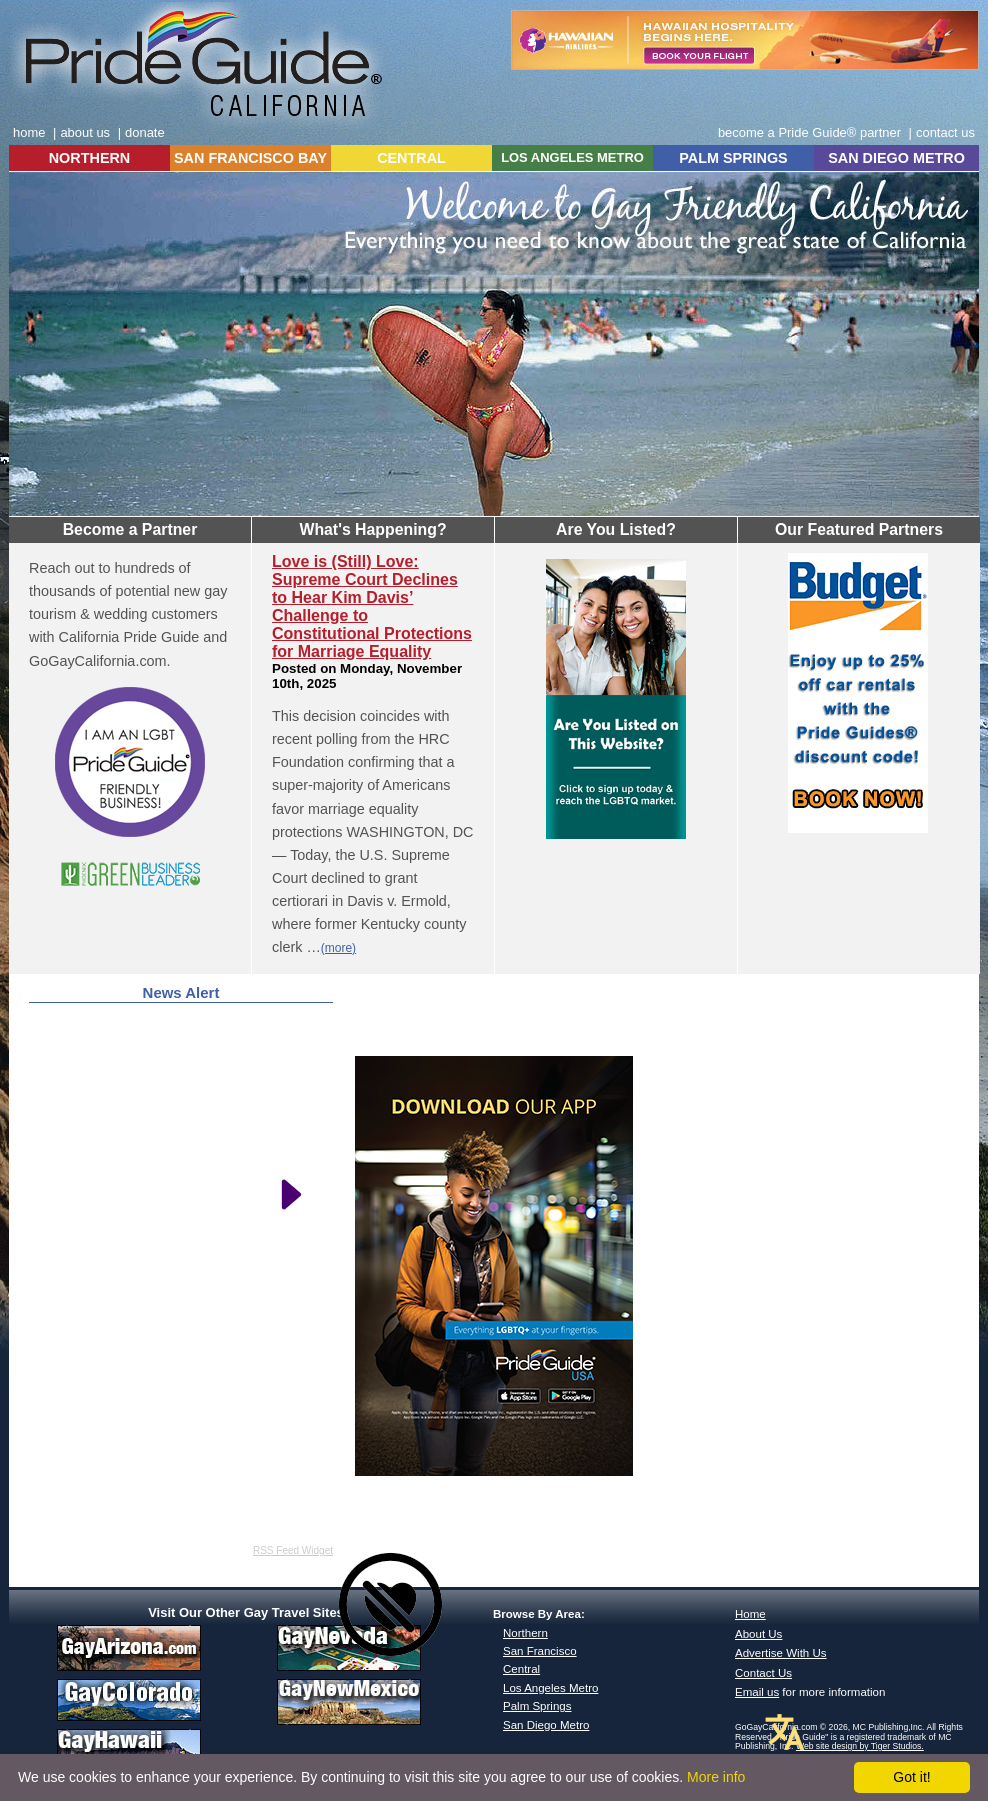 Image resolution: width=988 pixels, height=1801 pixels. I want to click on change language settings, so click(785, 1732).